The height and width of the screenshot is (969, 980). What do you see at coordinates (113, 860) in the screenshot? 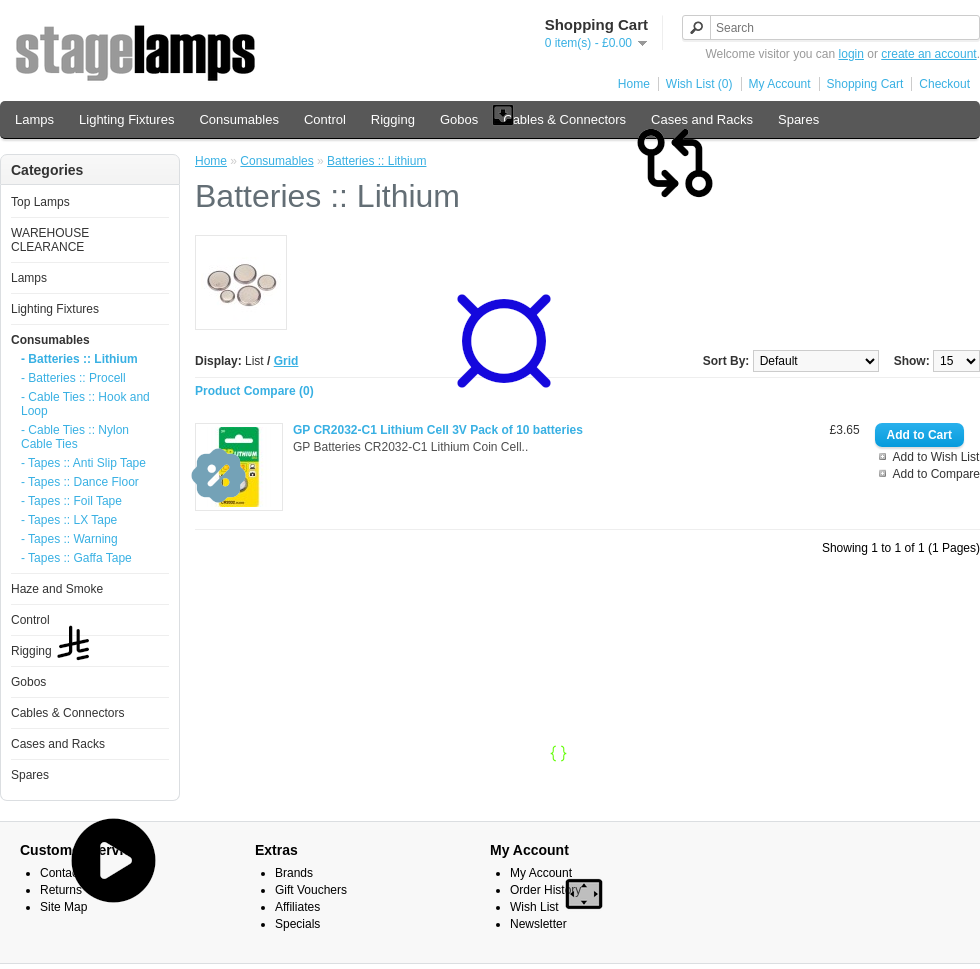
I see `play media or video content` at bounding box center [113, 860].